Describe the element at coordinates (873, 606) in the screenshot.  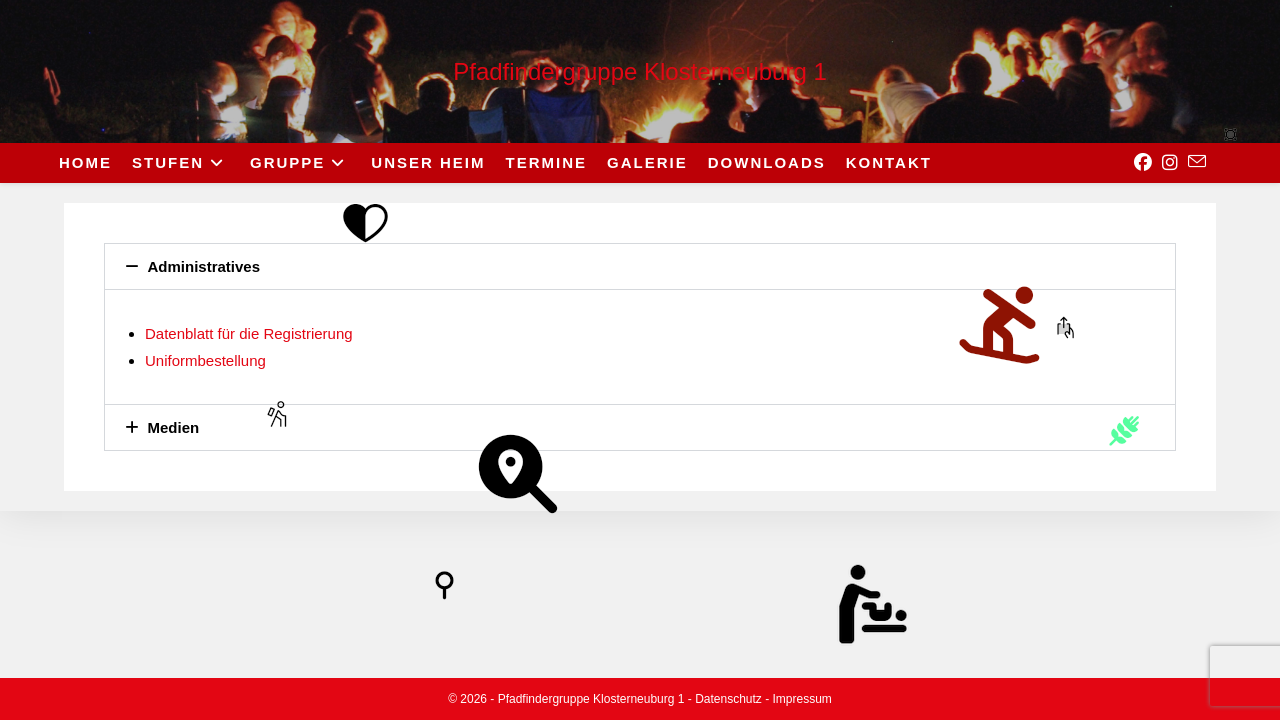
I see `indicates baby changing station nearby` at that location.